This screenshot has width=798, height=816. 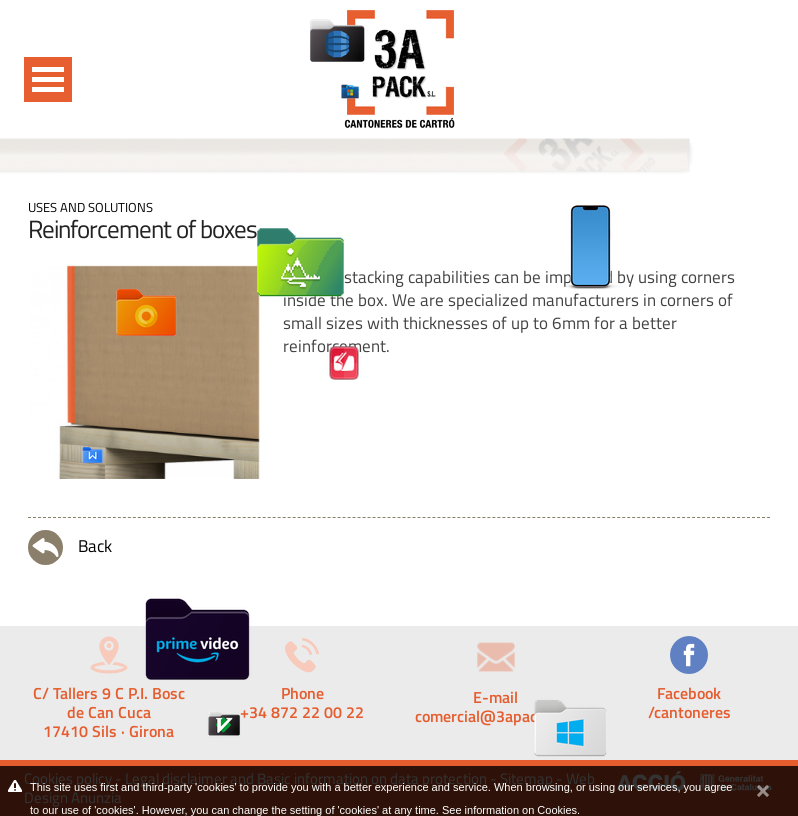 What do you see at coordinates (146, 314) in the screenshot?
I see `open android oreo system folder` at bounding box center [146, 314].